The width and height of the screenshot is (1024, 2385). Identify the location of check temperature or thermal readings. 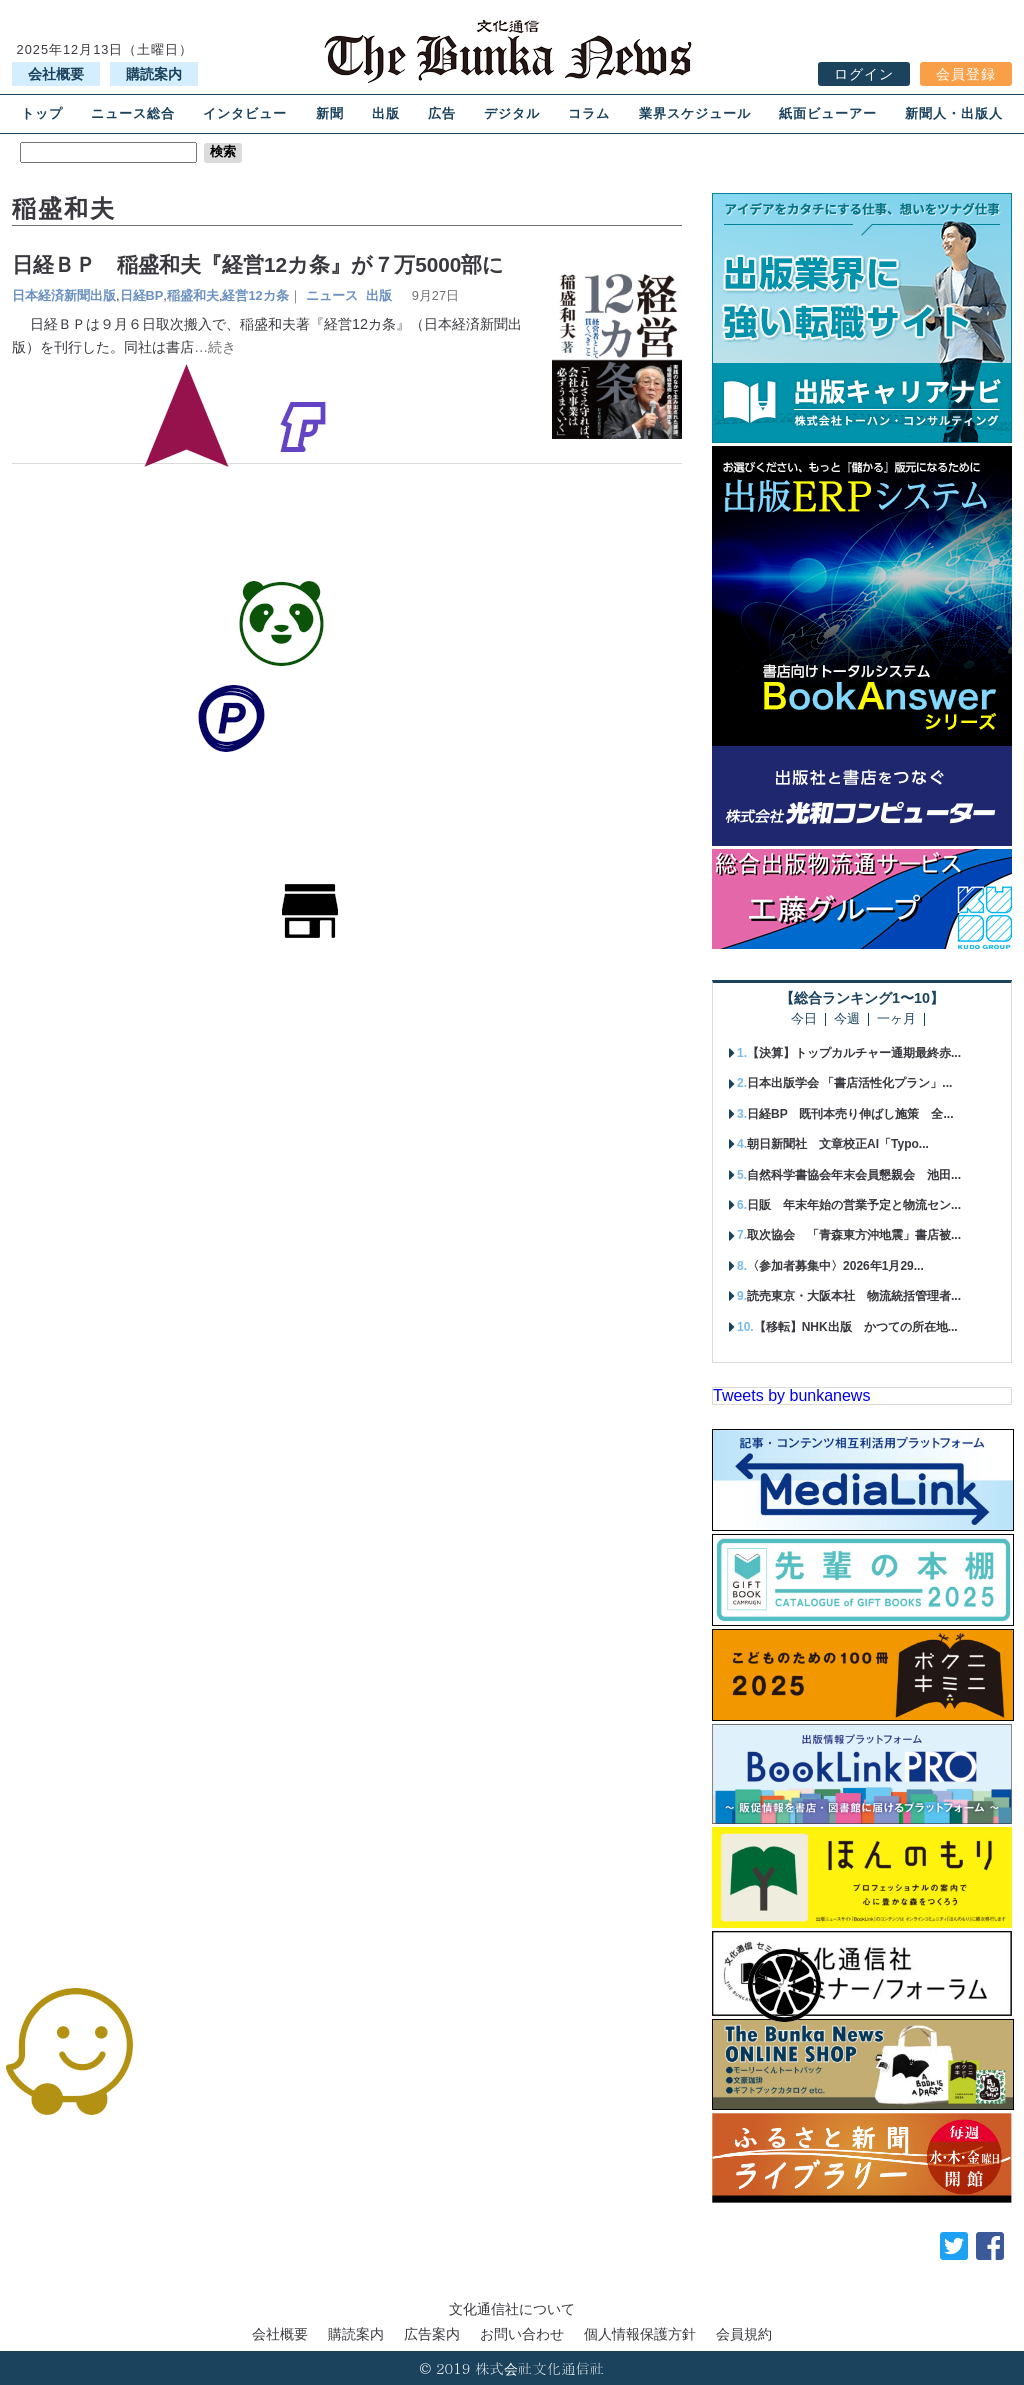
(303, 427).